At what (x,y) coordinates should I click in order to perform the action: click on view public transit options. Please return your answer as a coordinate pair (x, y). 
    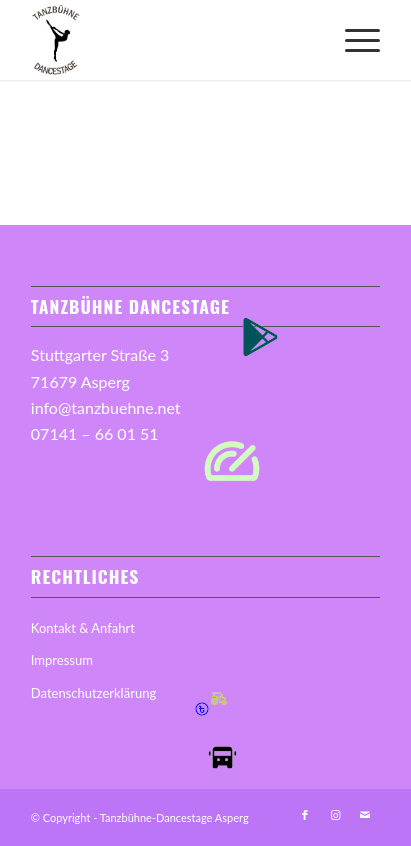
    Looking at the image, I should click on (222, 757).